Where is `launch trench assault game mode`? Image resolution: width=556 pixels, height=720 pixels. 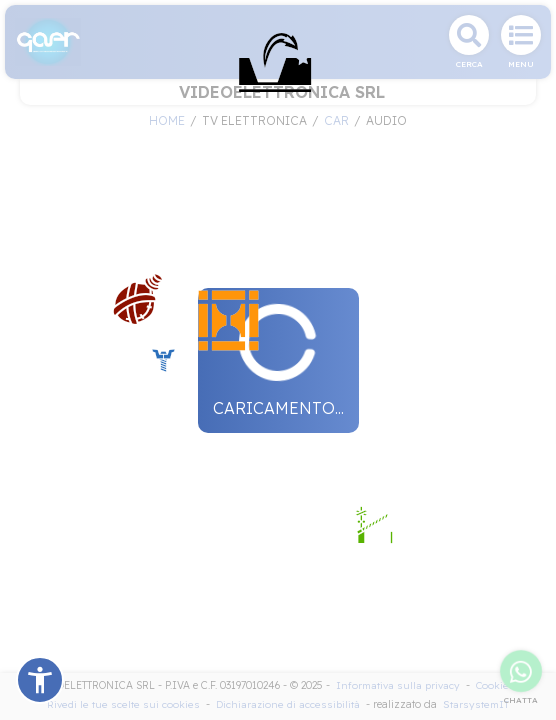 launch trench assault game mode is located at coordinates (274, 56).